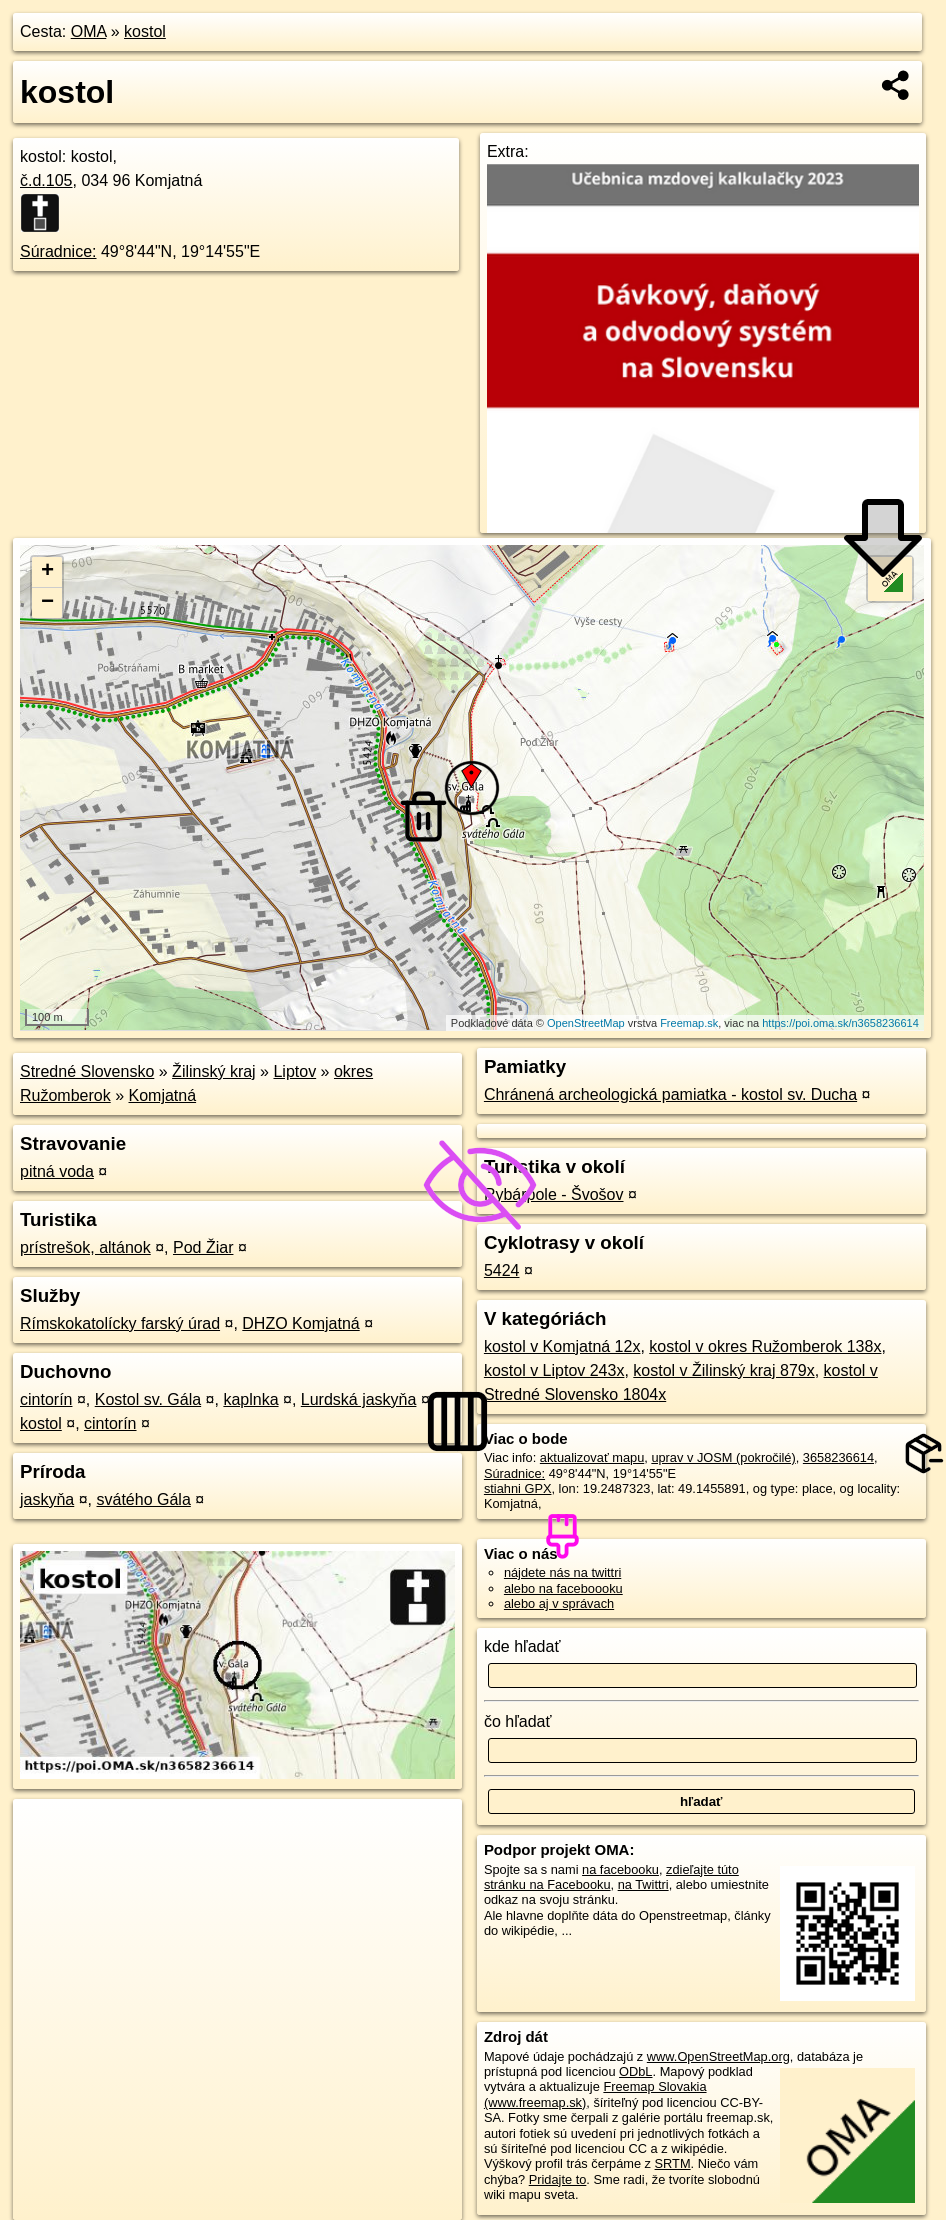 The image size is (946, 2220). I want to click on remove item from package or shipment, so click(923, 1453).